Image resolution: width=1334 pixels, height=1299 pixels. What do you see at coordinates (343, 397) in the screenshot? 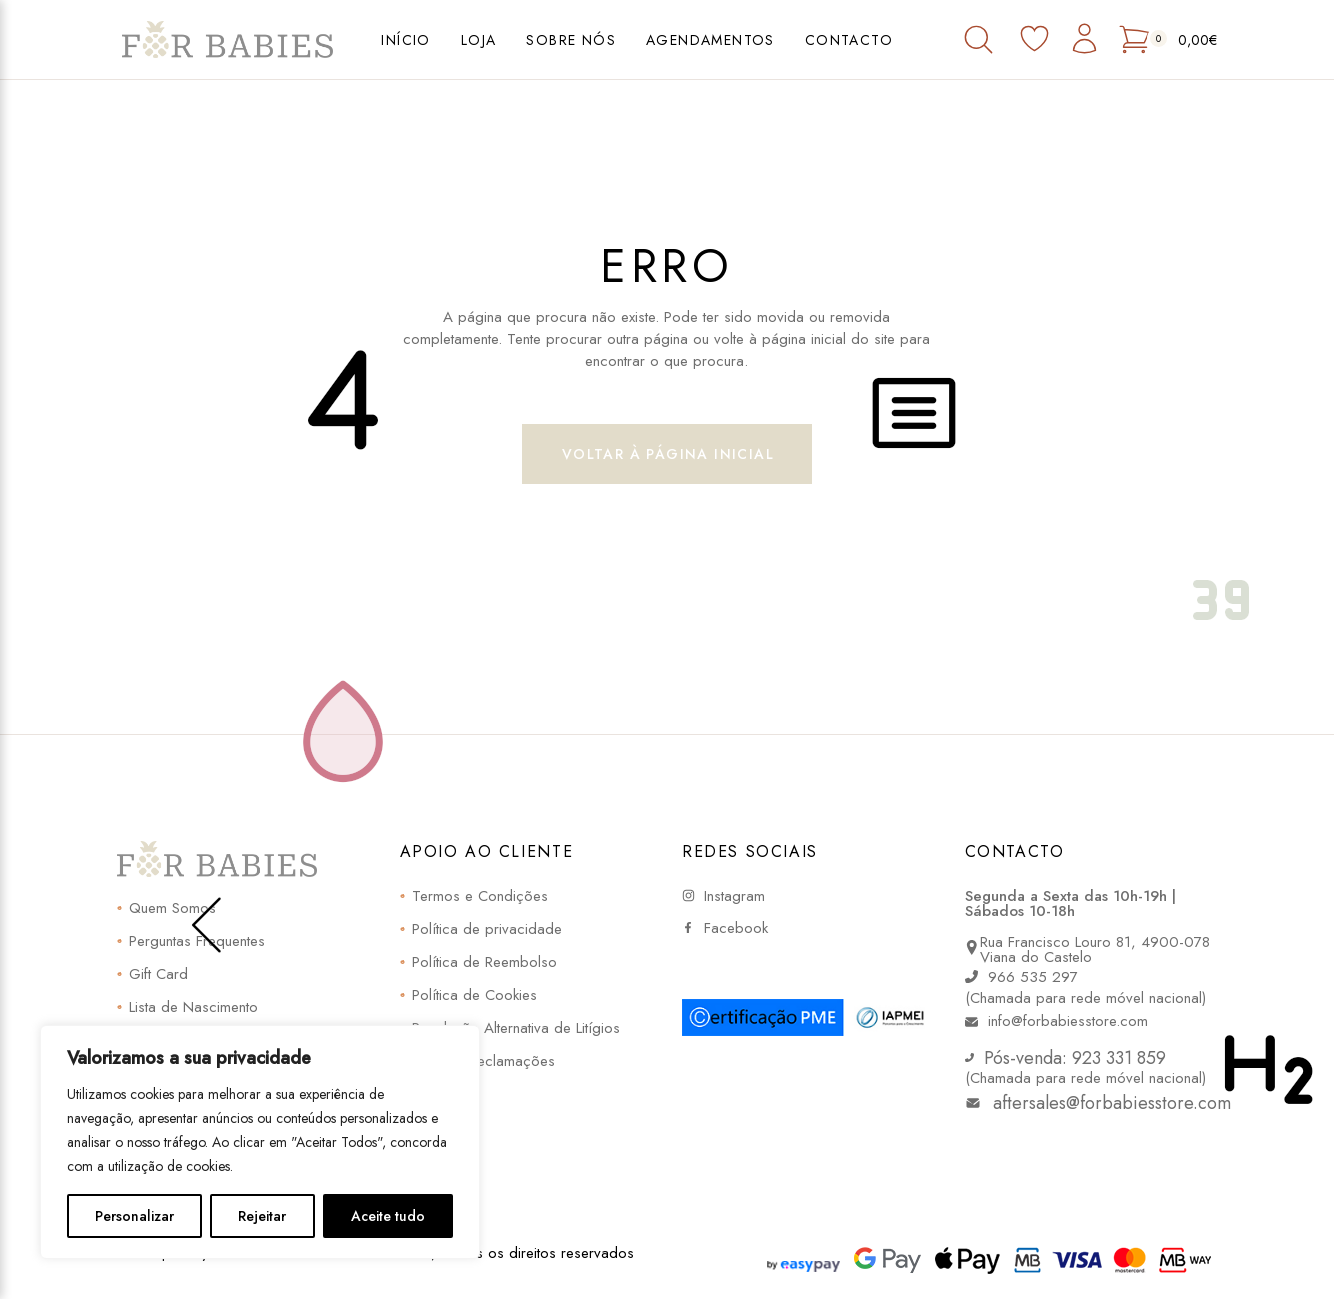
I see `indicates step 4 in a multi-step process` at bounding box center [343, 397].